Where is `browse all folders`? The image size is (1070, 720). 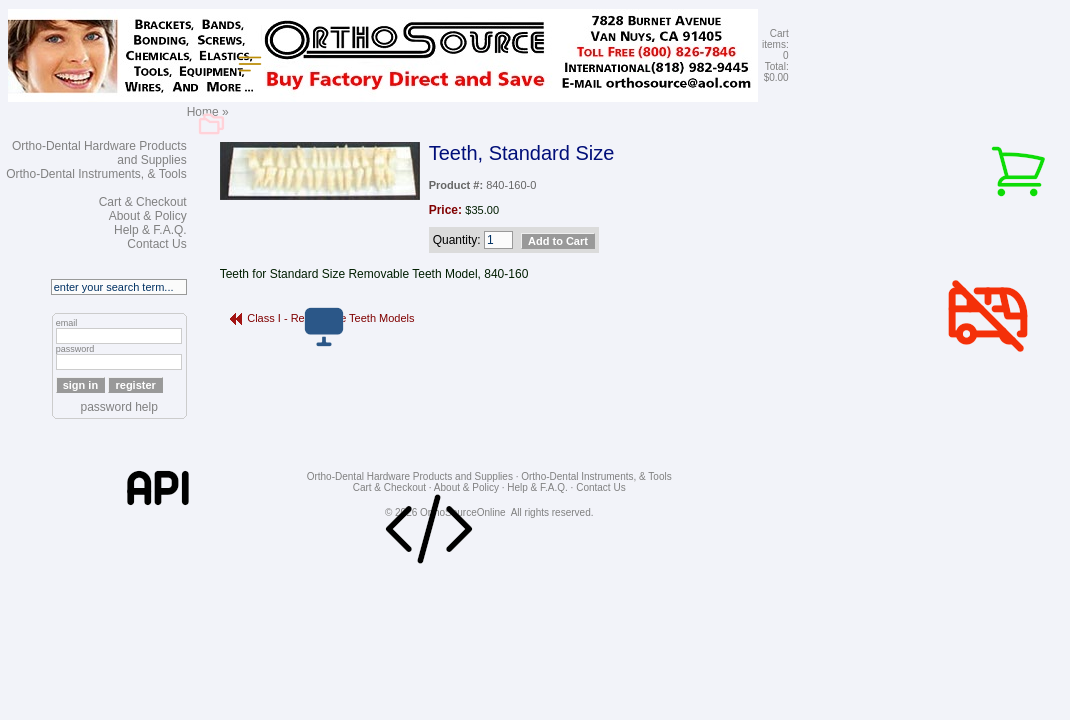 browse all folders is located at coordinates (211, 124).